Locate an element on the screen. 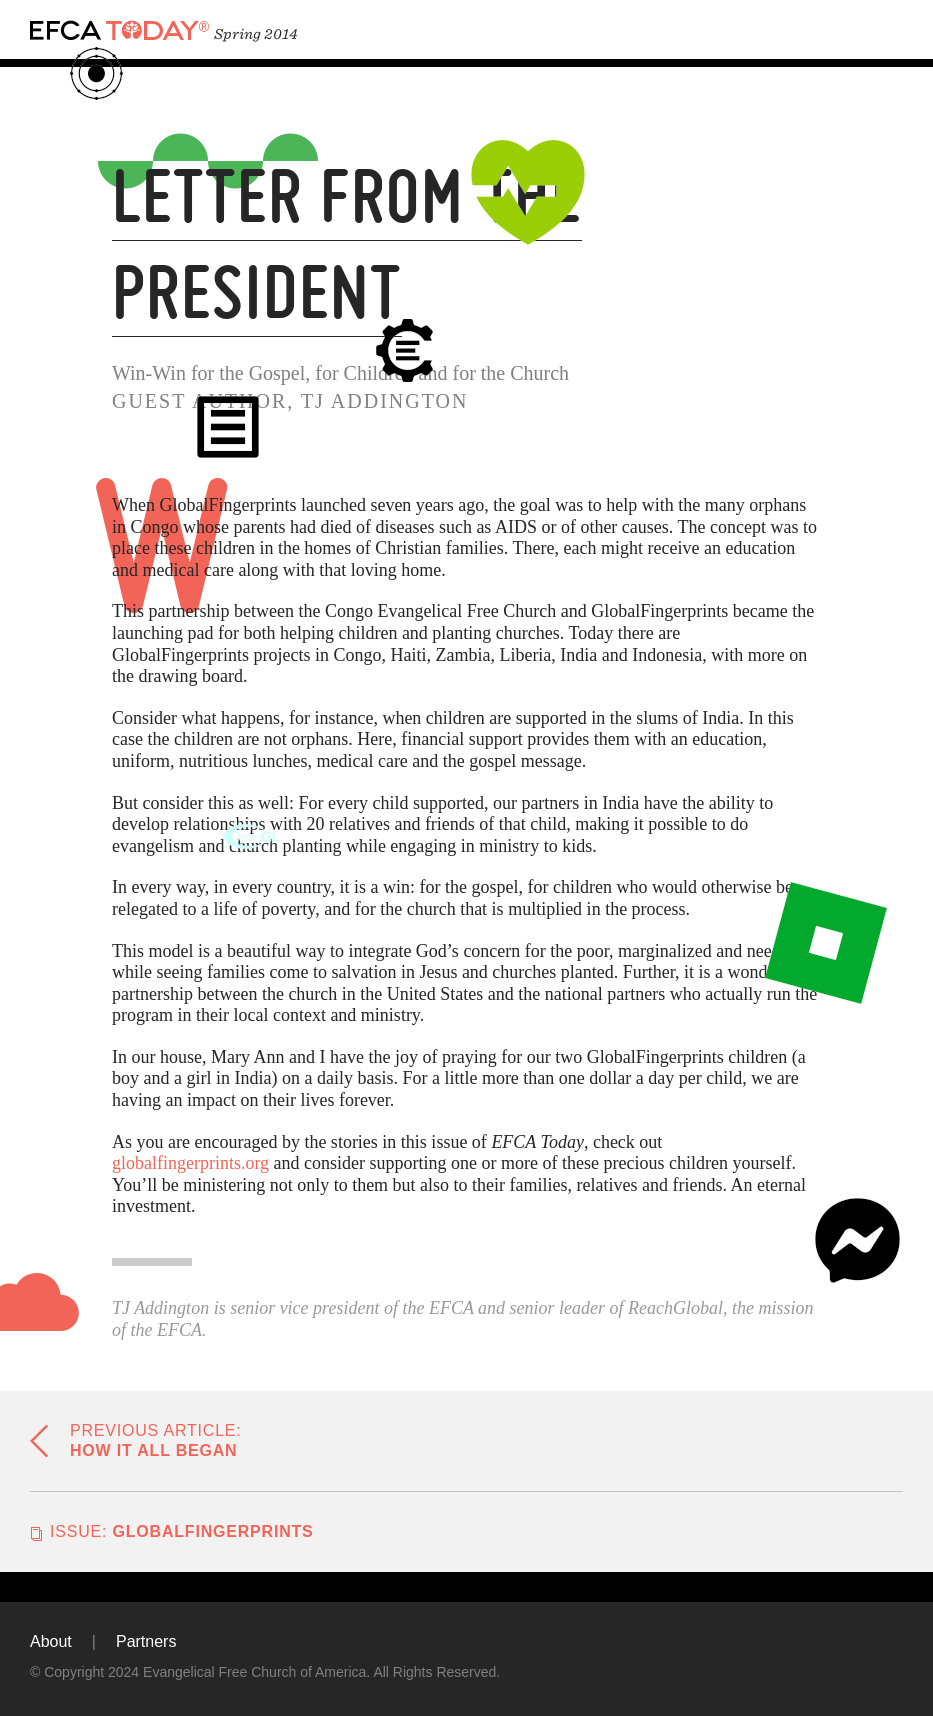  open Facebook Messenger is located at coordinates (857, 1240).